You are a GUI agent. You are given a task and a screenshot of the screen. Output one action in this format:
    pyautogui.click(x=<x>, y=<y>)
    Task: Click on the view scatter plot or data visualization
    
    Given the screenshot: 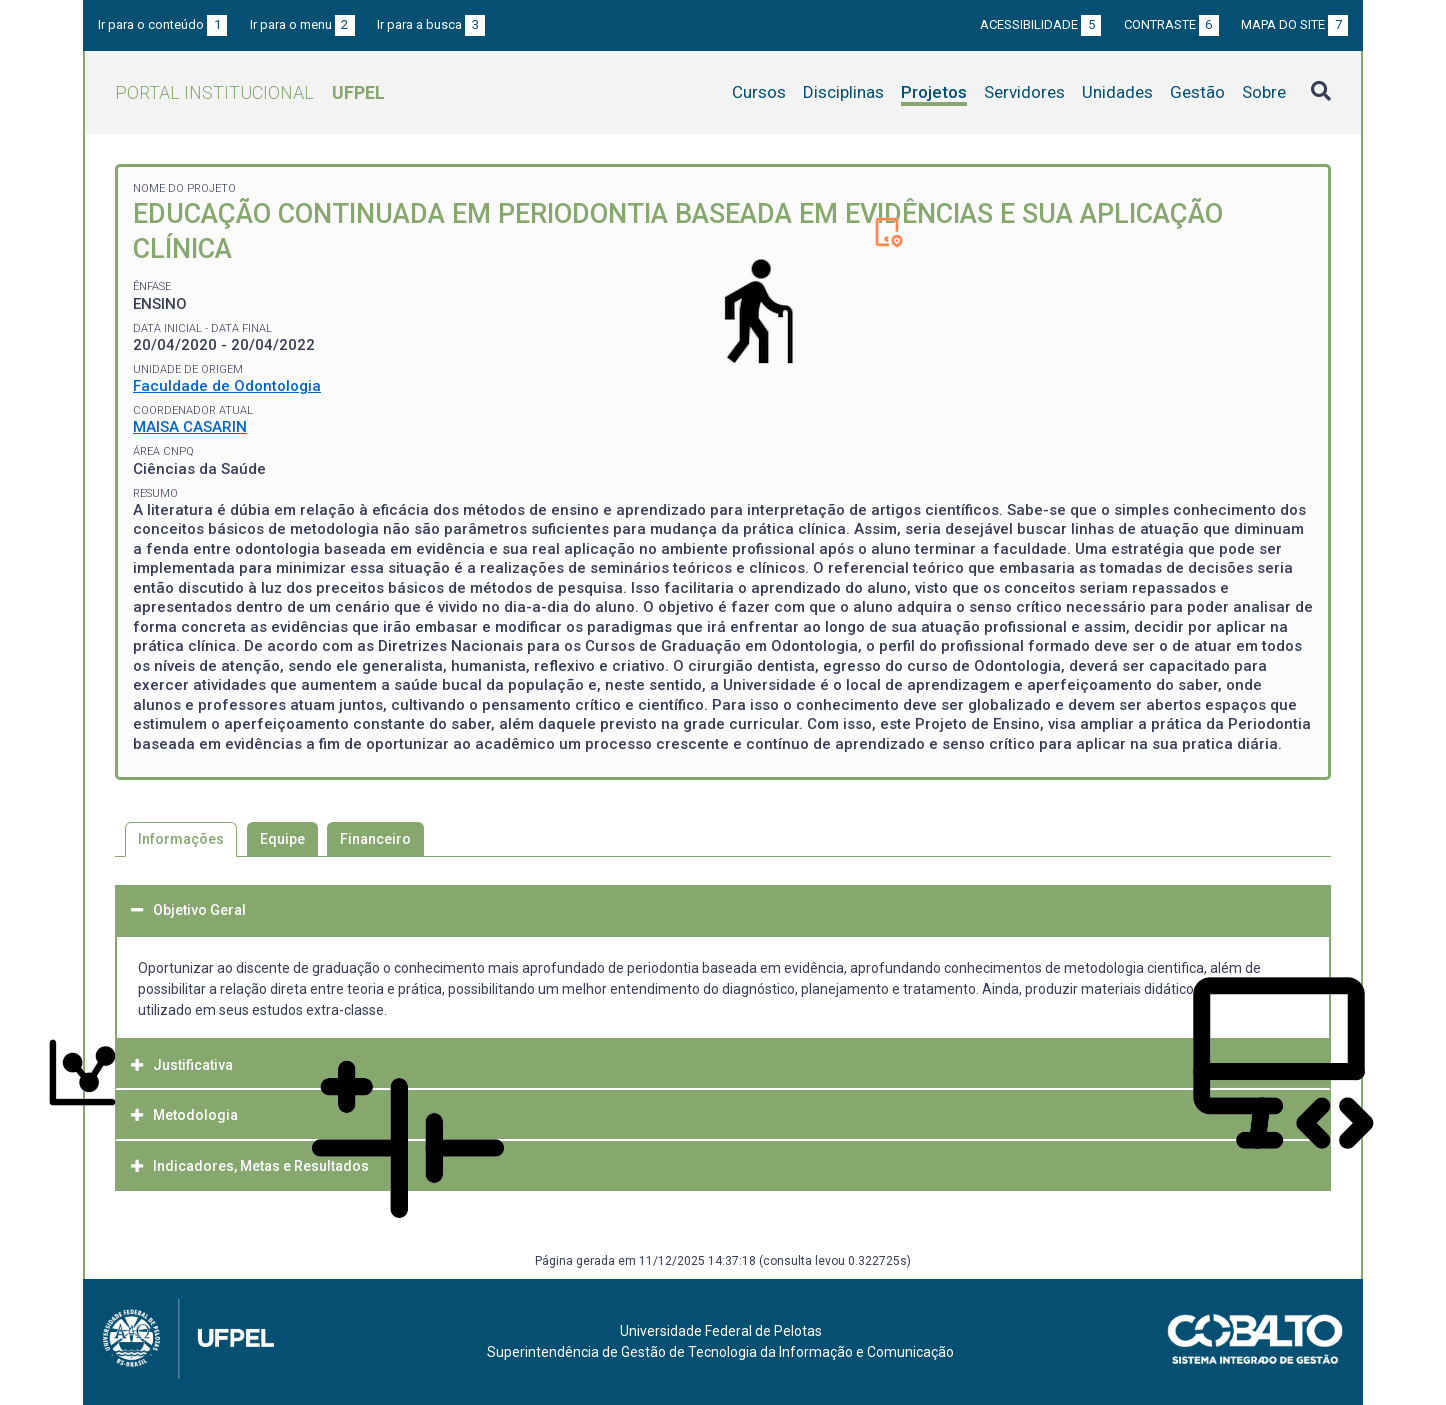 What is the action you would take?
    pyautogui.click(x=82, y=1072)
    